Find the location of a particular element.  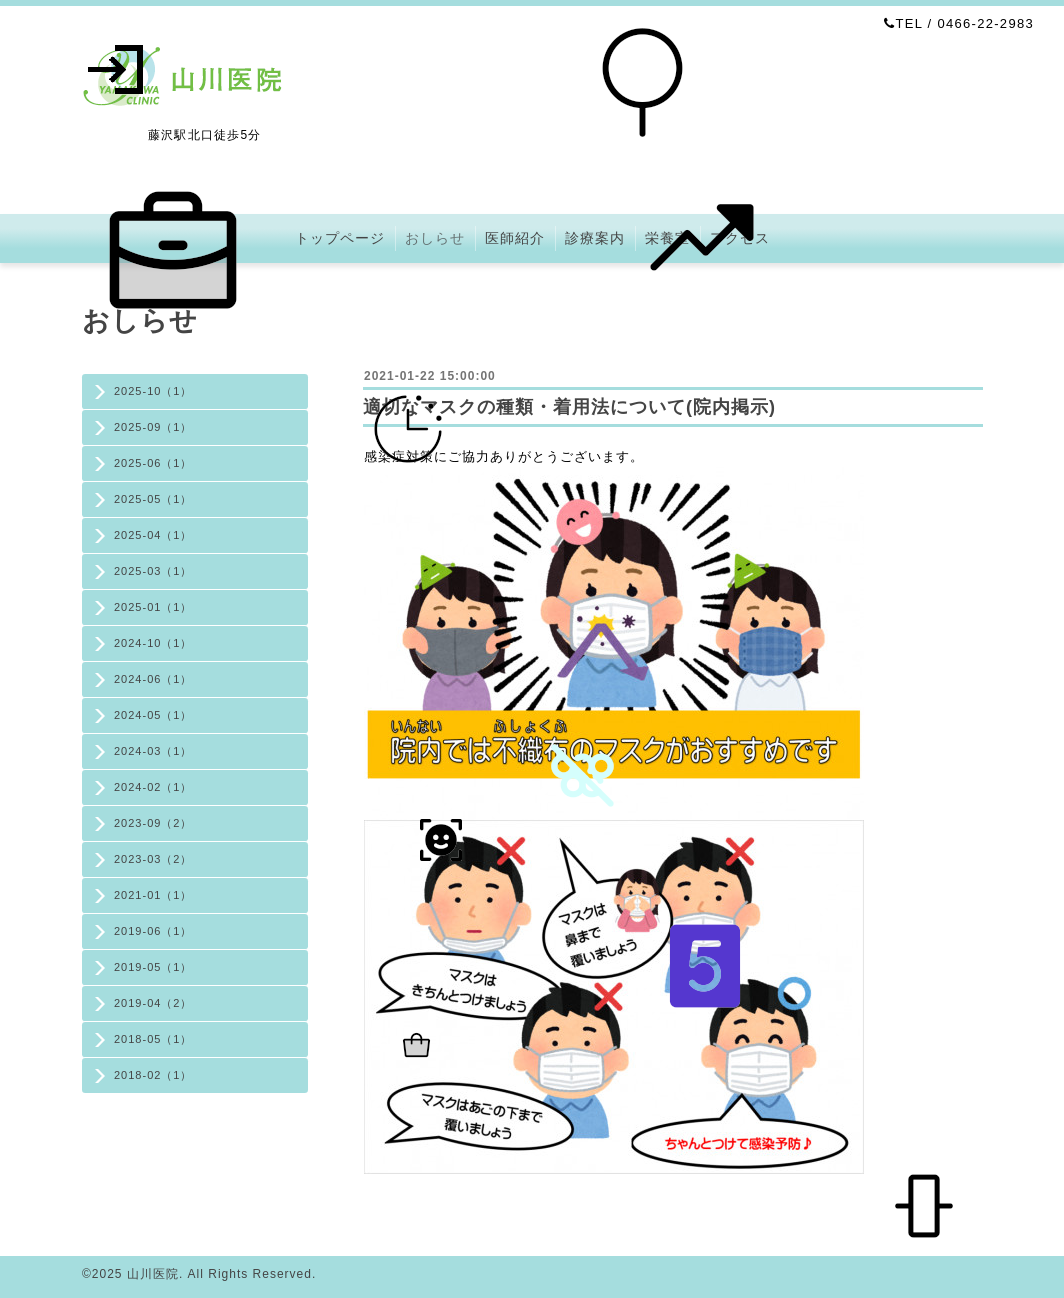

view trending or popular content is located at coordinates (702, 241).